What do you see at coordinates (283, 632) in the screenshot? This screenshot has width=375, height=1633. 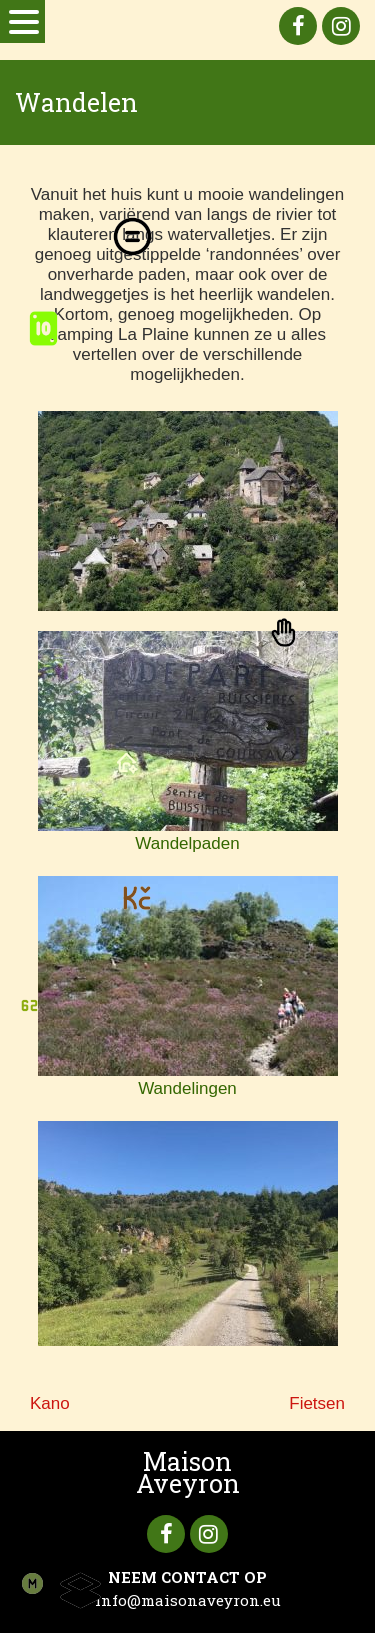 I see `three-finger gesture control` at bounding box center [283, 632].